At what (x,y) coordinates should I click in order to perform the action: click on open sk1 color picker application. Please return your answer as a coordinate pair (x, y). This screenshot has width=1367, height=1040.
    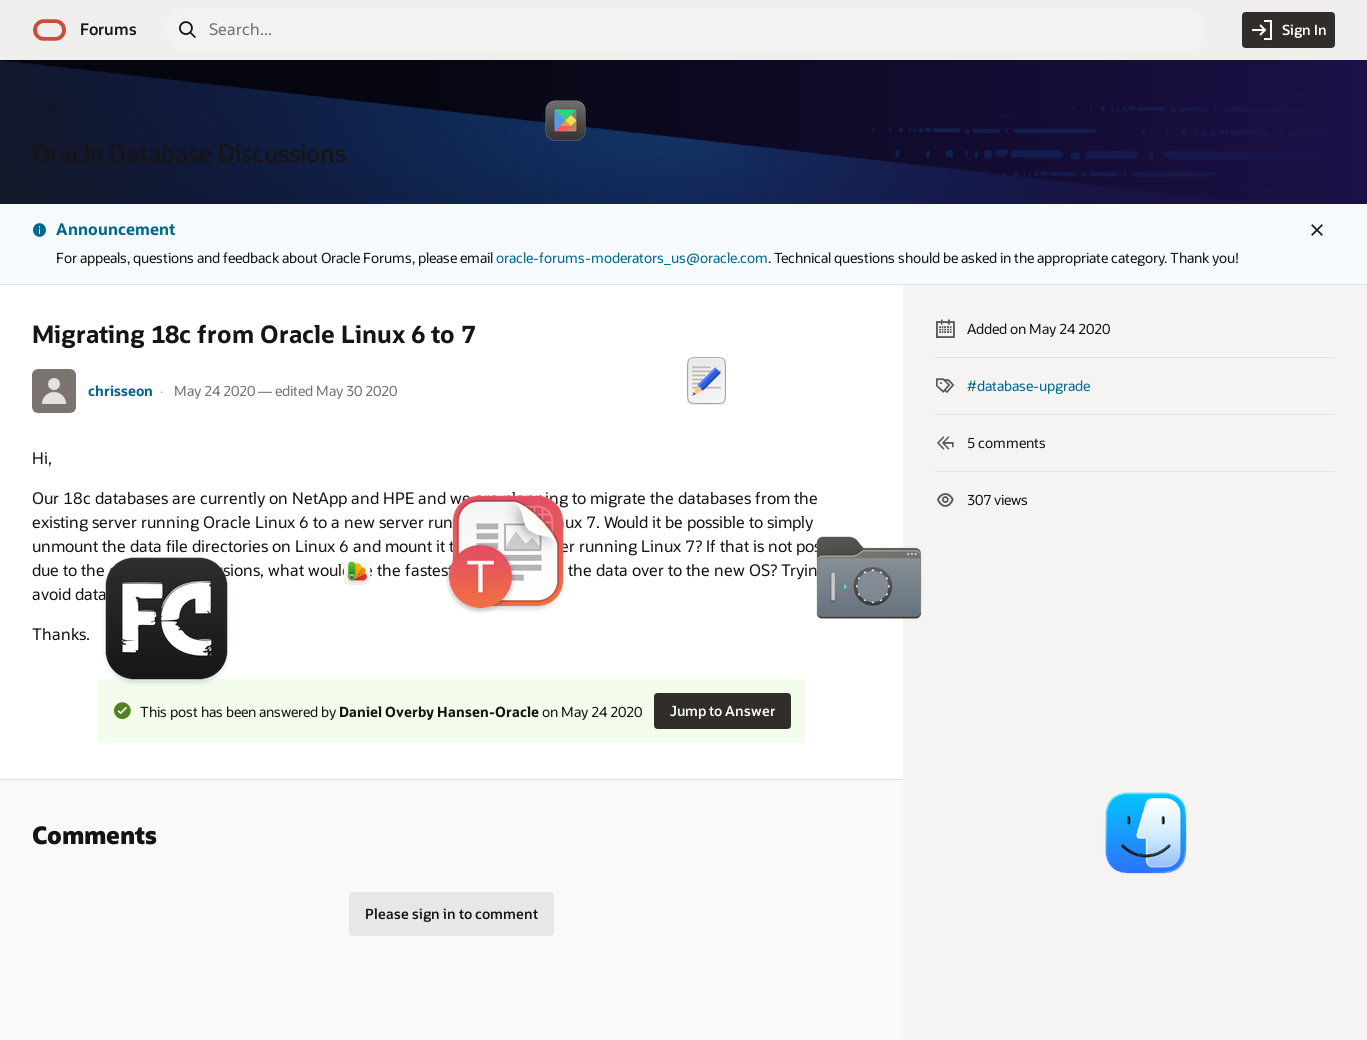
    Looking at the image, I should click on (357, 571).